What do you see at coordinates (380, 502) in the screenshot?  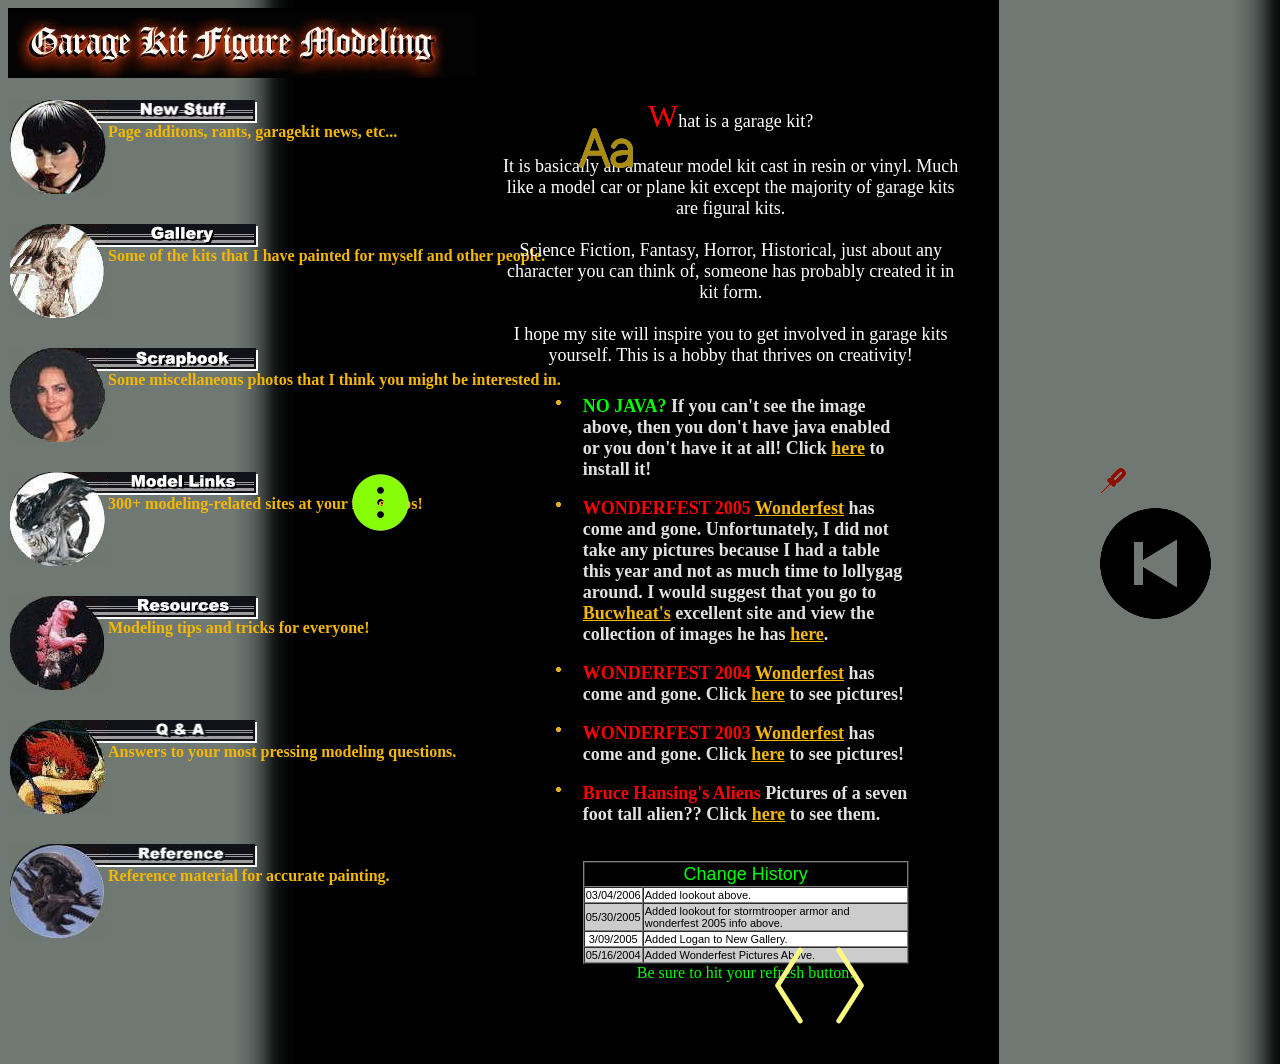 I see `open more options menu` at bounding box center [380, 502].